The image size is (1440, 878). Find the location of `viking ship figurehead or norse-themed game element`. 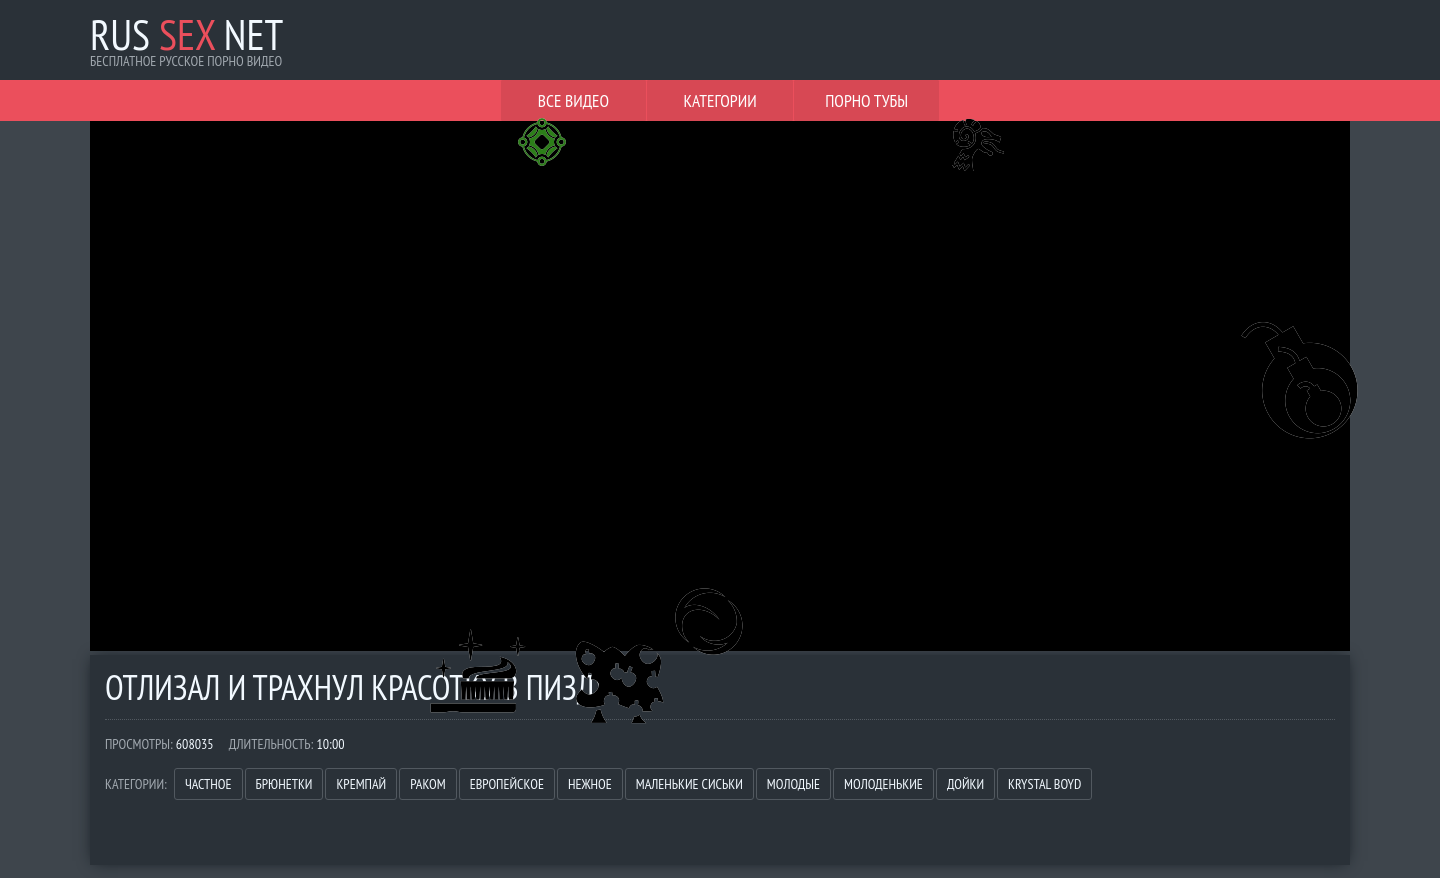

viking ship figurehead or norse-themed game element is located at coordinates (978, 144).